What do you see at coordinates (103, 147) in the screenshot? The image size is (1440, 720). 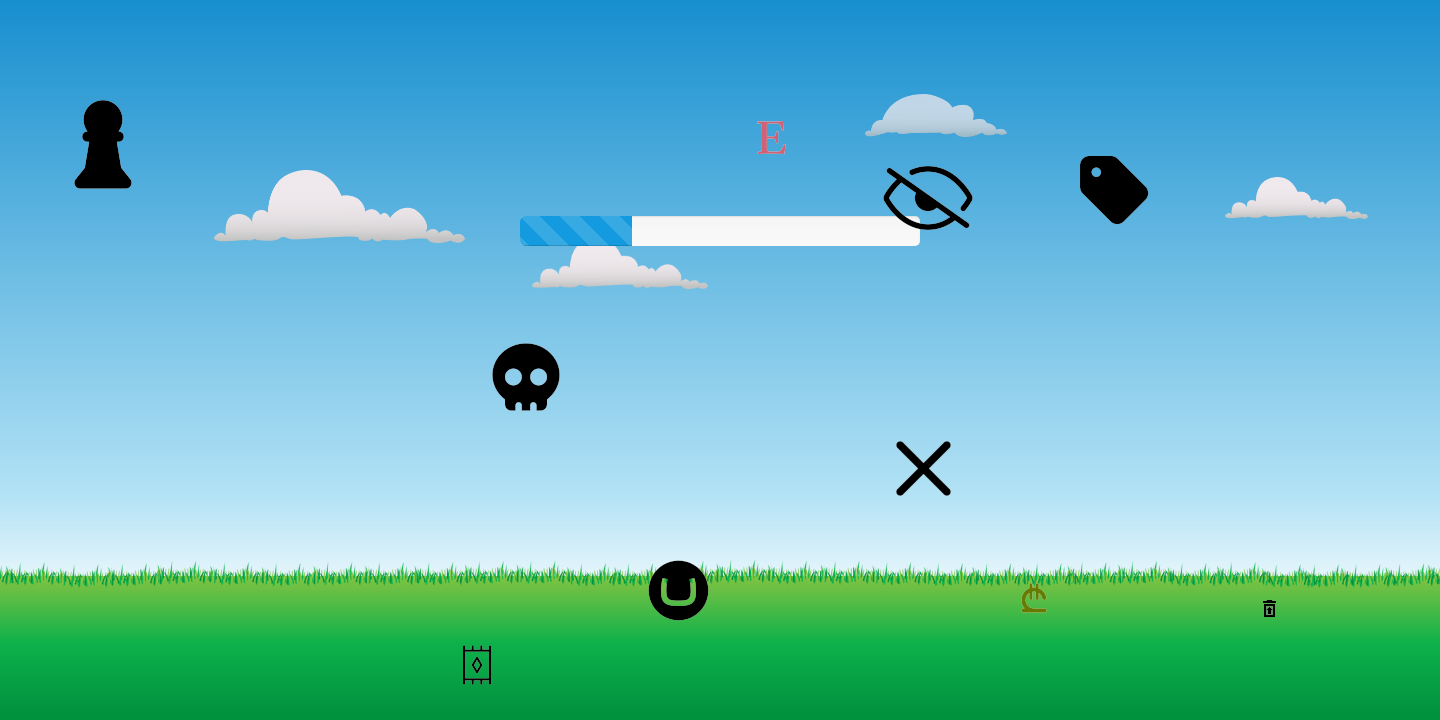 I see `play chess or access chess game` at bounding box center [103, 147].